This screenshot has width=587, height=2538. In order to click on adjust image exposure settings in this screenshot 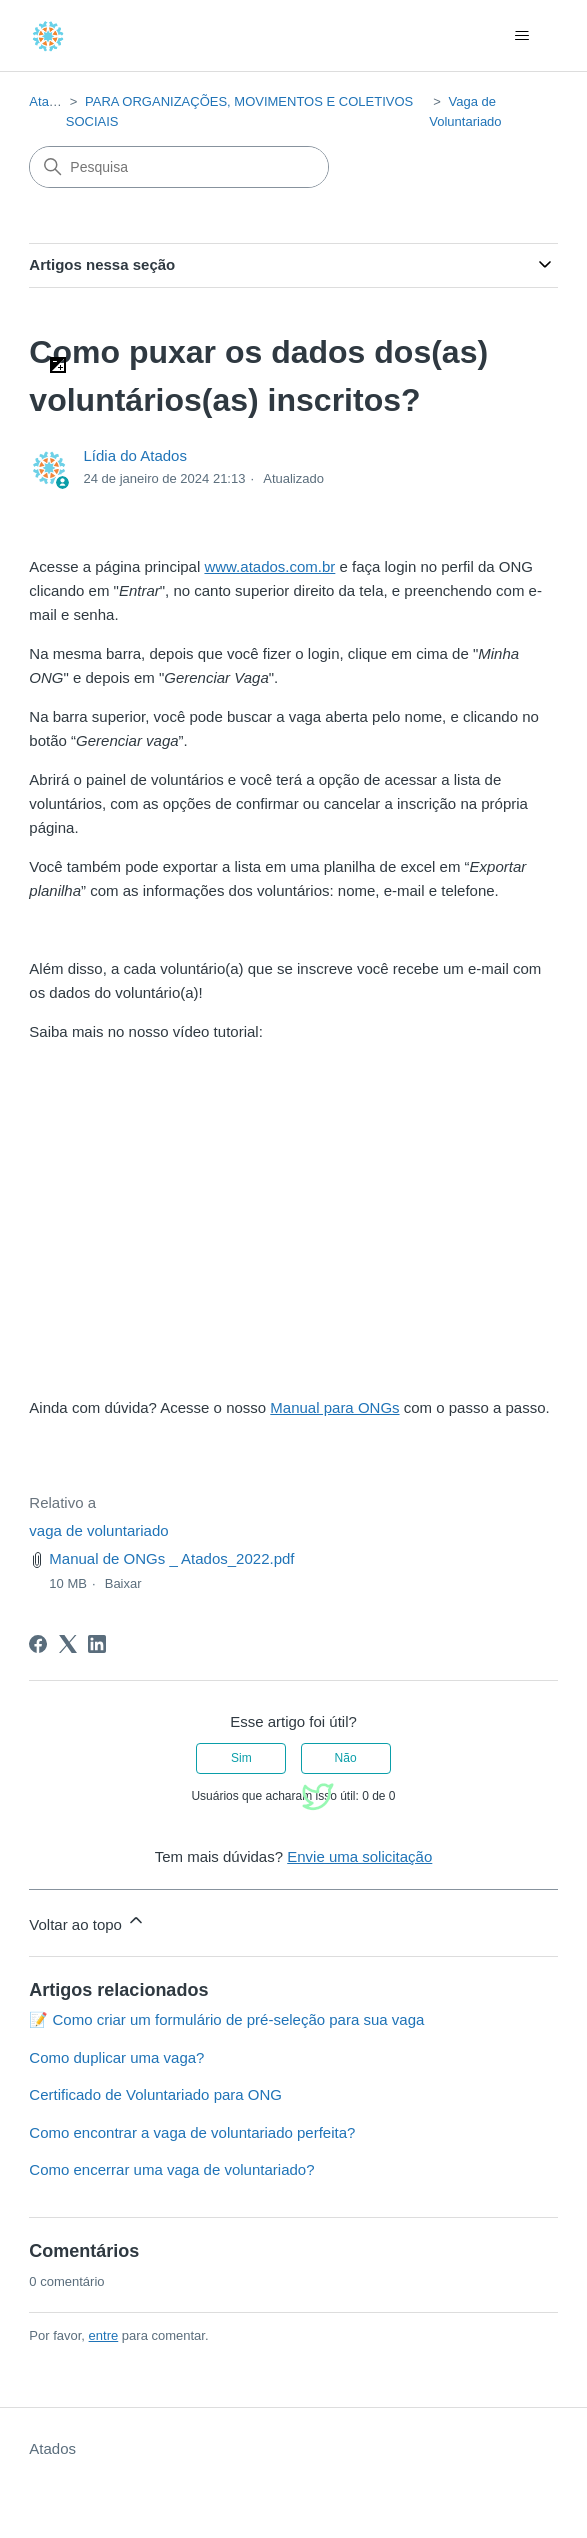, I will do `click(58, 365)`.